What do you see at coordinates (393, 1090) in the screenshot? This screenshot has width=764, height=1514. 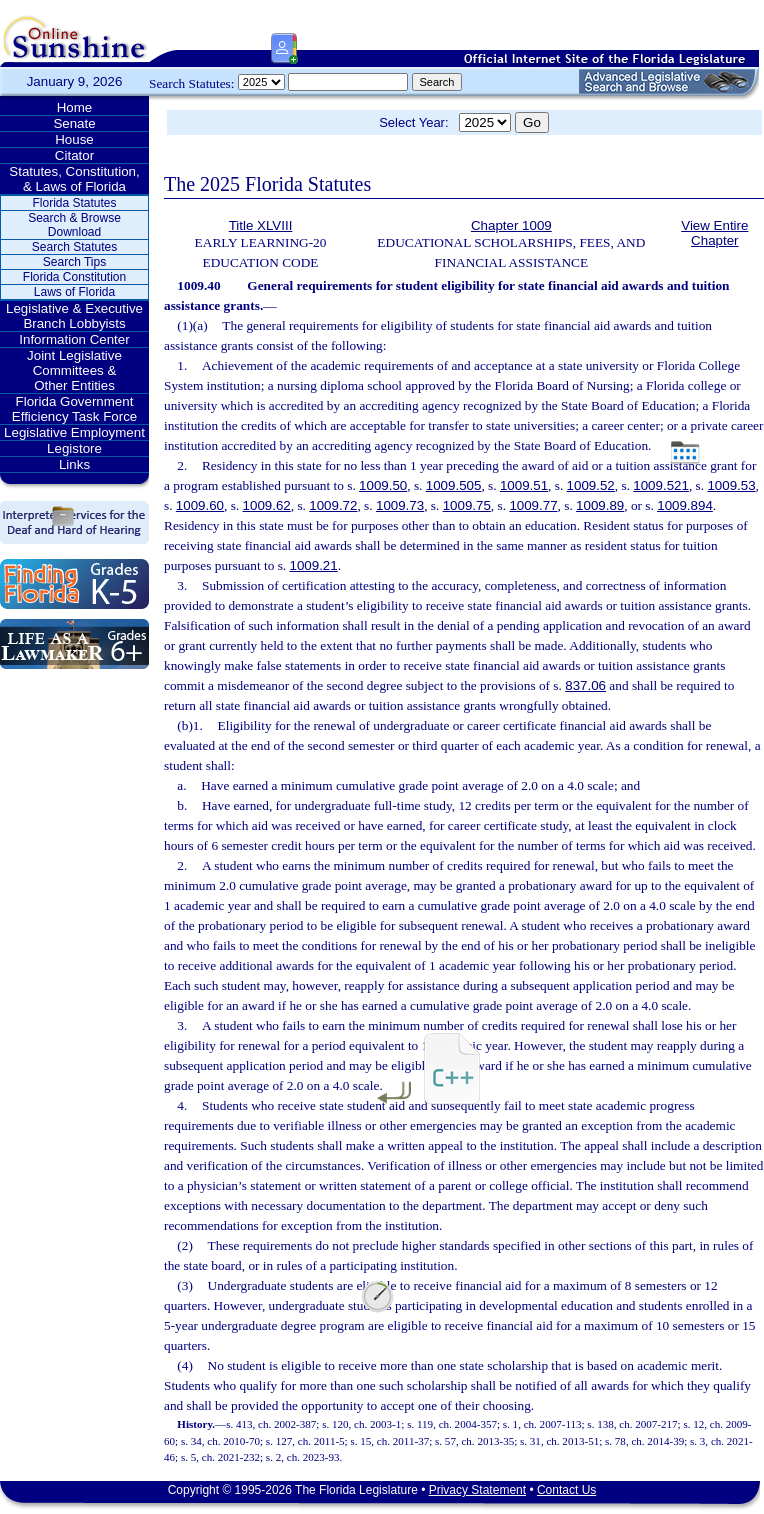 I see `reply to all recipients of an email` at bounding box center [393, 1090].